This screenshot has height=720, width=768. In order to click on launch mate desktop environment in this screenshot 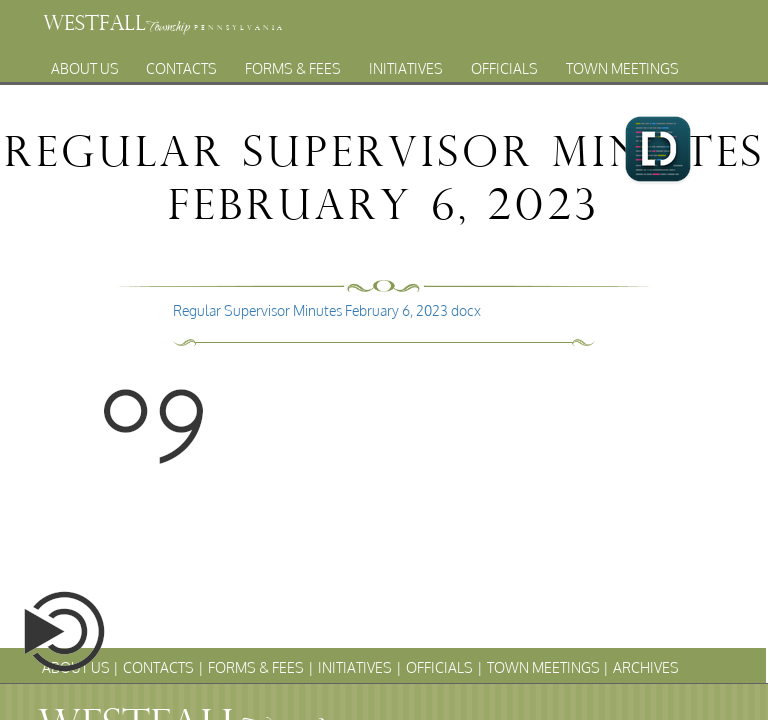, I will do `click(64, 631)`.